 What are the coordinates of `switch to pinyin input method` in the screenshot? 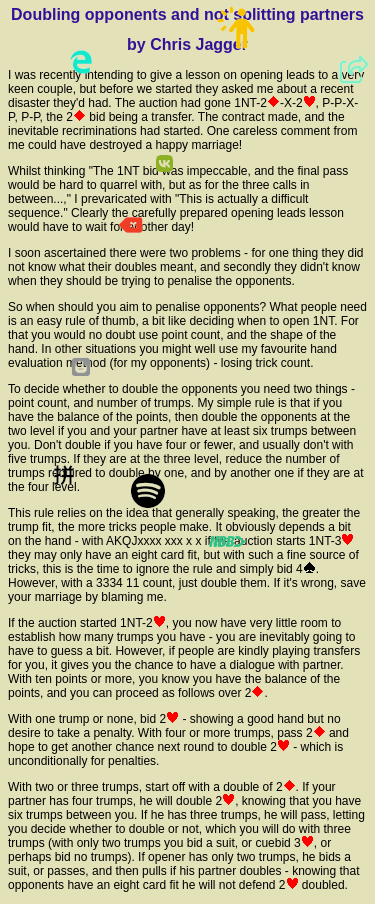 It's located at (64, 475).